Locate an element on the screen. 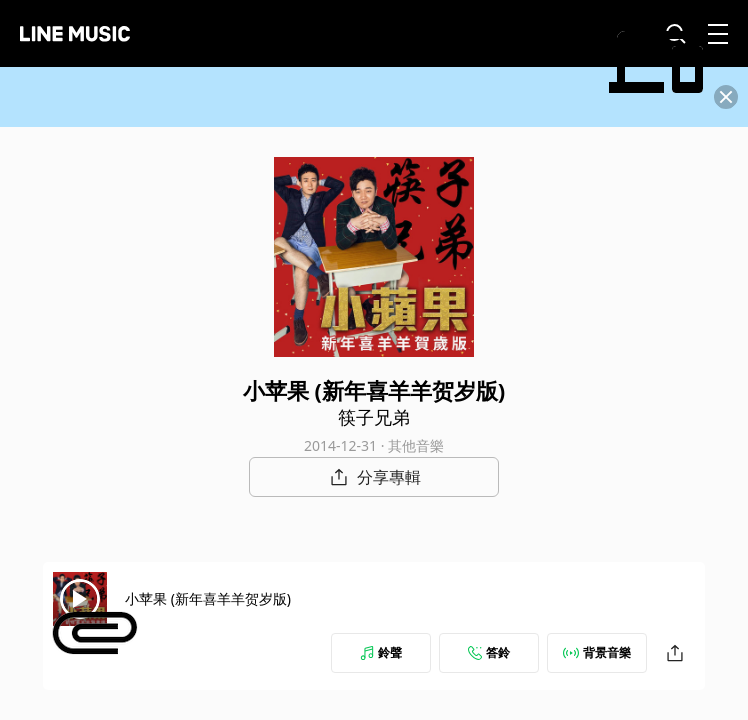 The height and width of the screenshot is (720, 748). manage connected devices is located at coordinates (656, 62).